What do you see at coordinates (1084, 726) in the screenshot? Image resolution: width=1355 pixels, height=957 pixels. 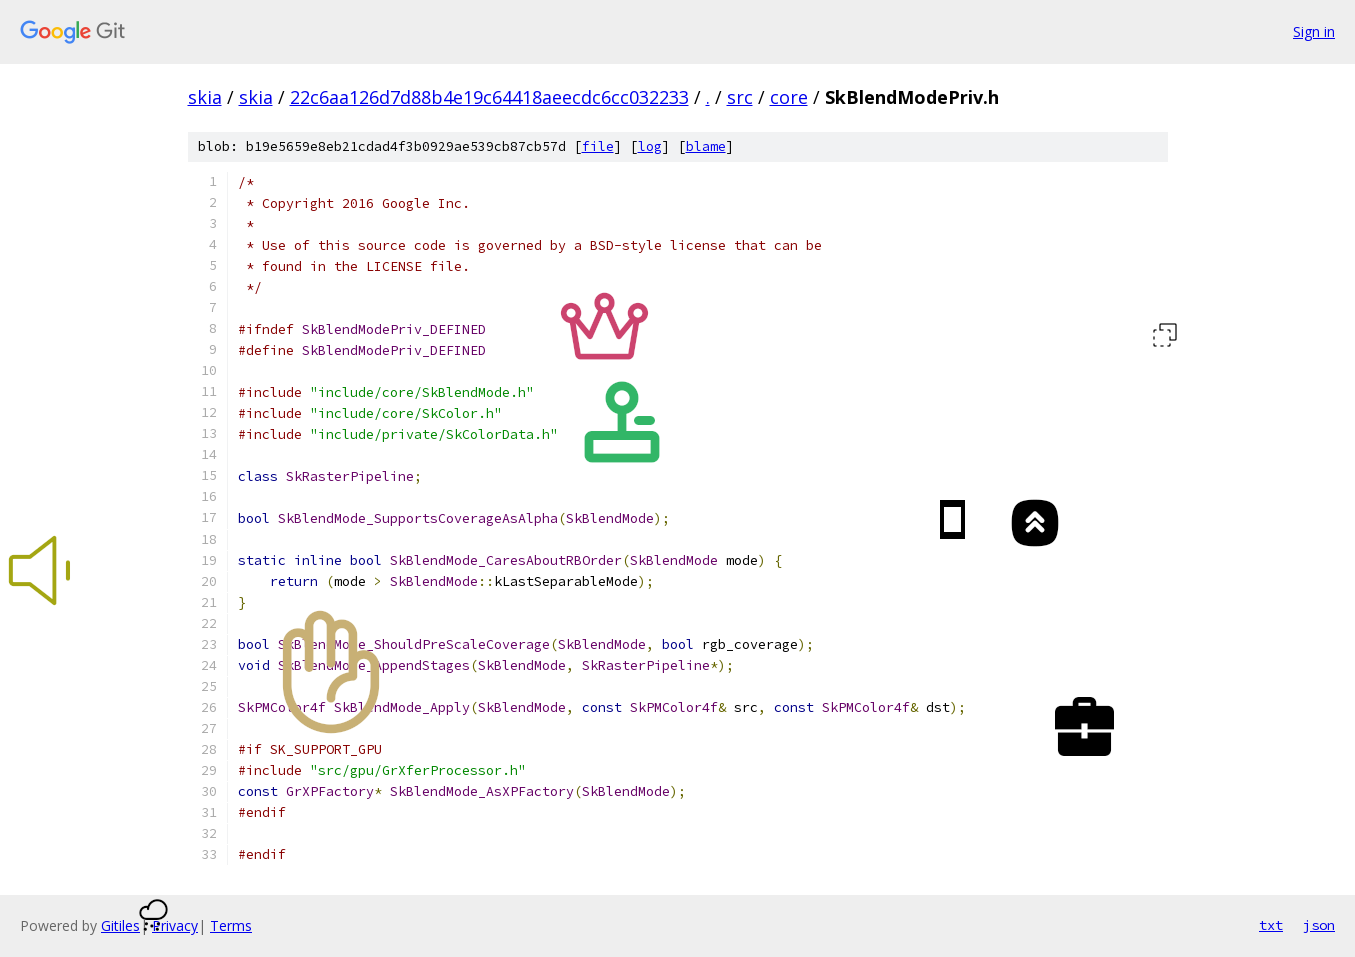 I see `view your portfolio or work samples` at bounding box center [1084, 726].